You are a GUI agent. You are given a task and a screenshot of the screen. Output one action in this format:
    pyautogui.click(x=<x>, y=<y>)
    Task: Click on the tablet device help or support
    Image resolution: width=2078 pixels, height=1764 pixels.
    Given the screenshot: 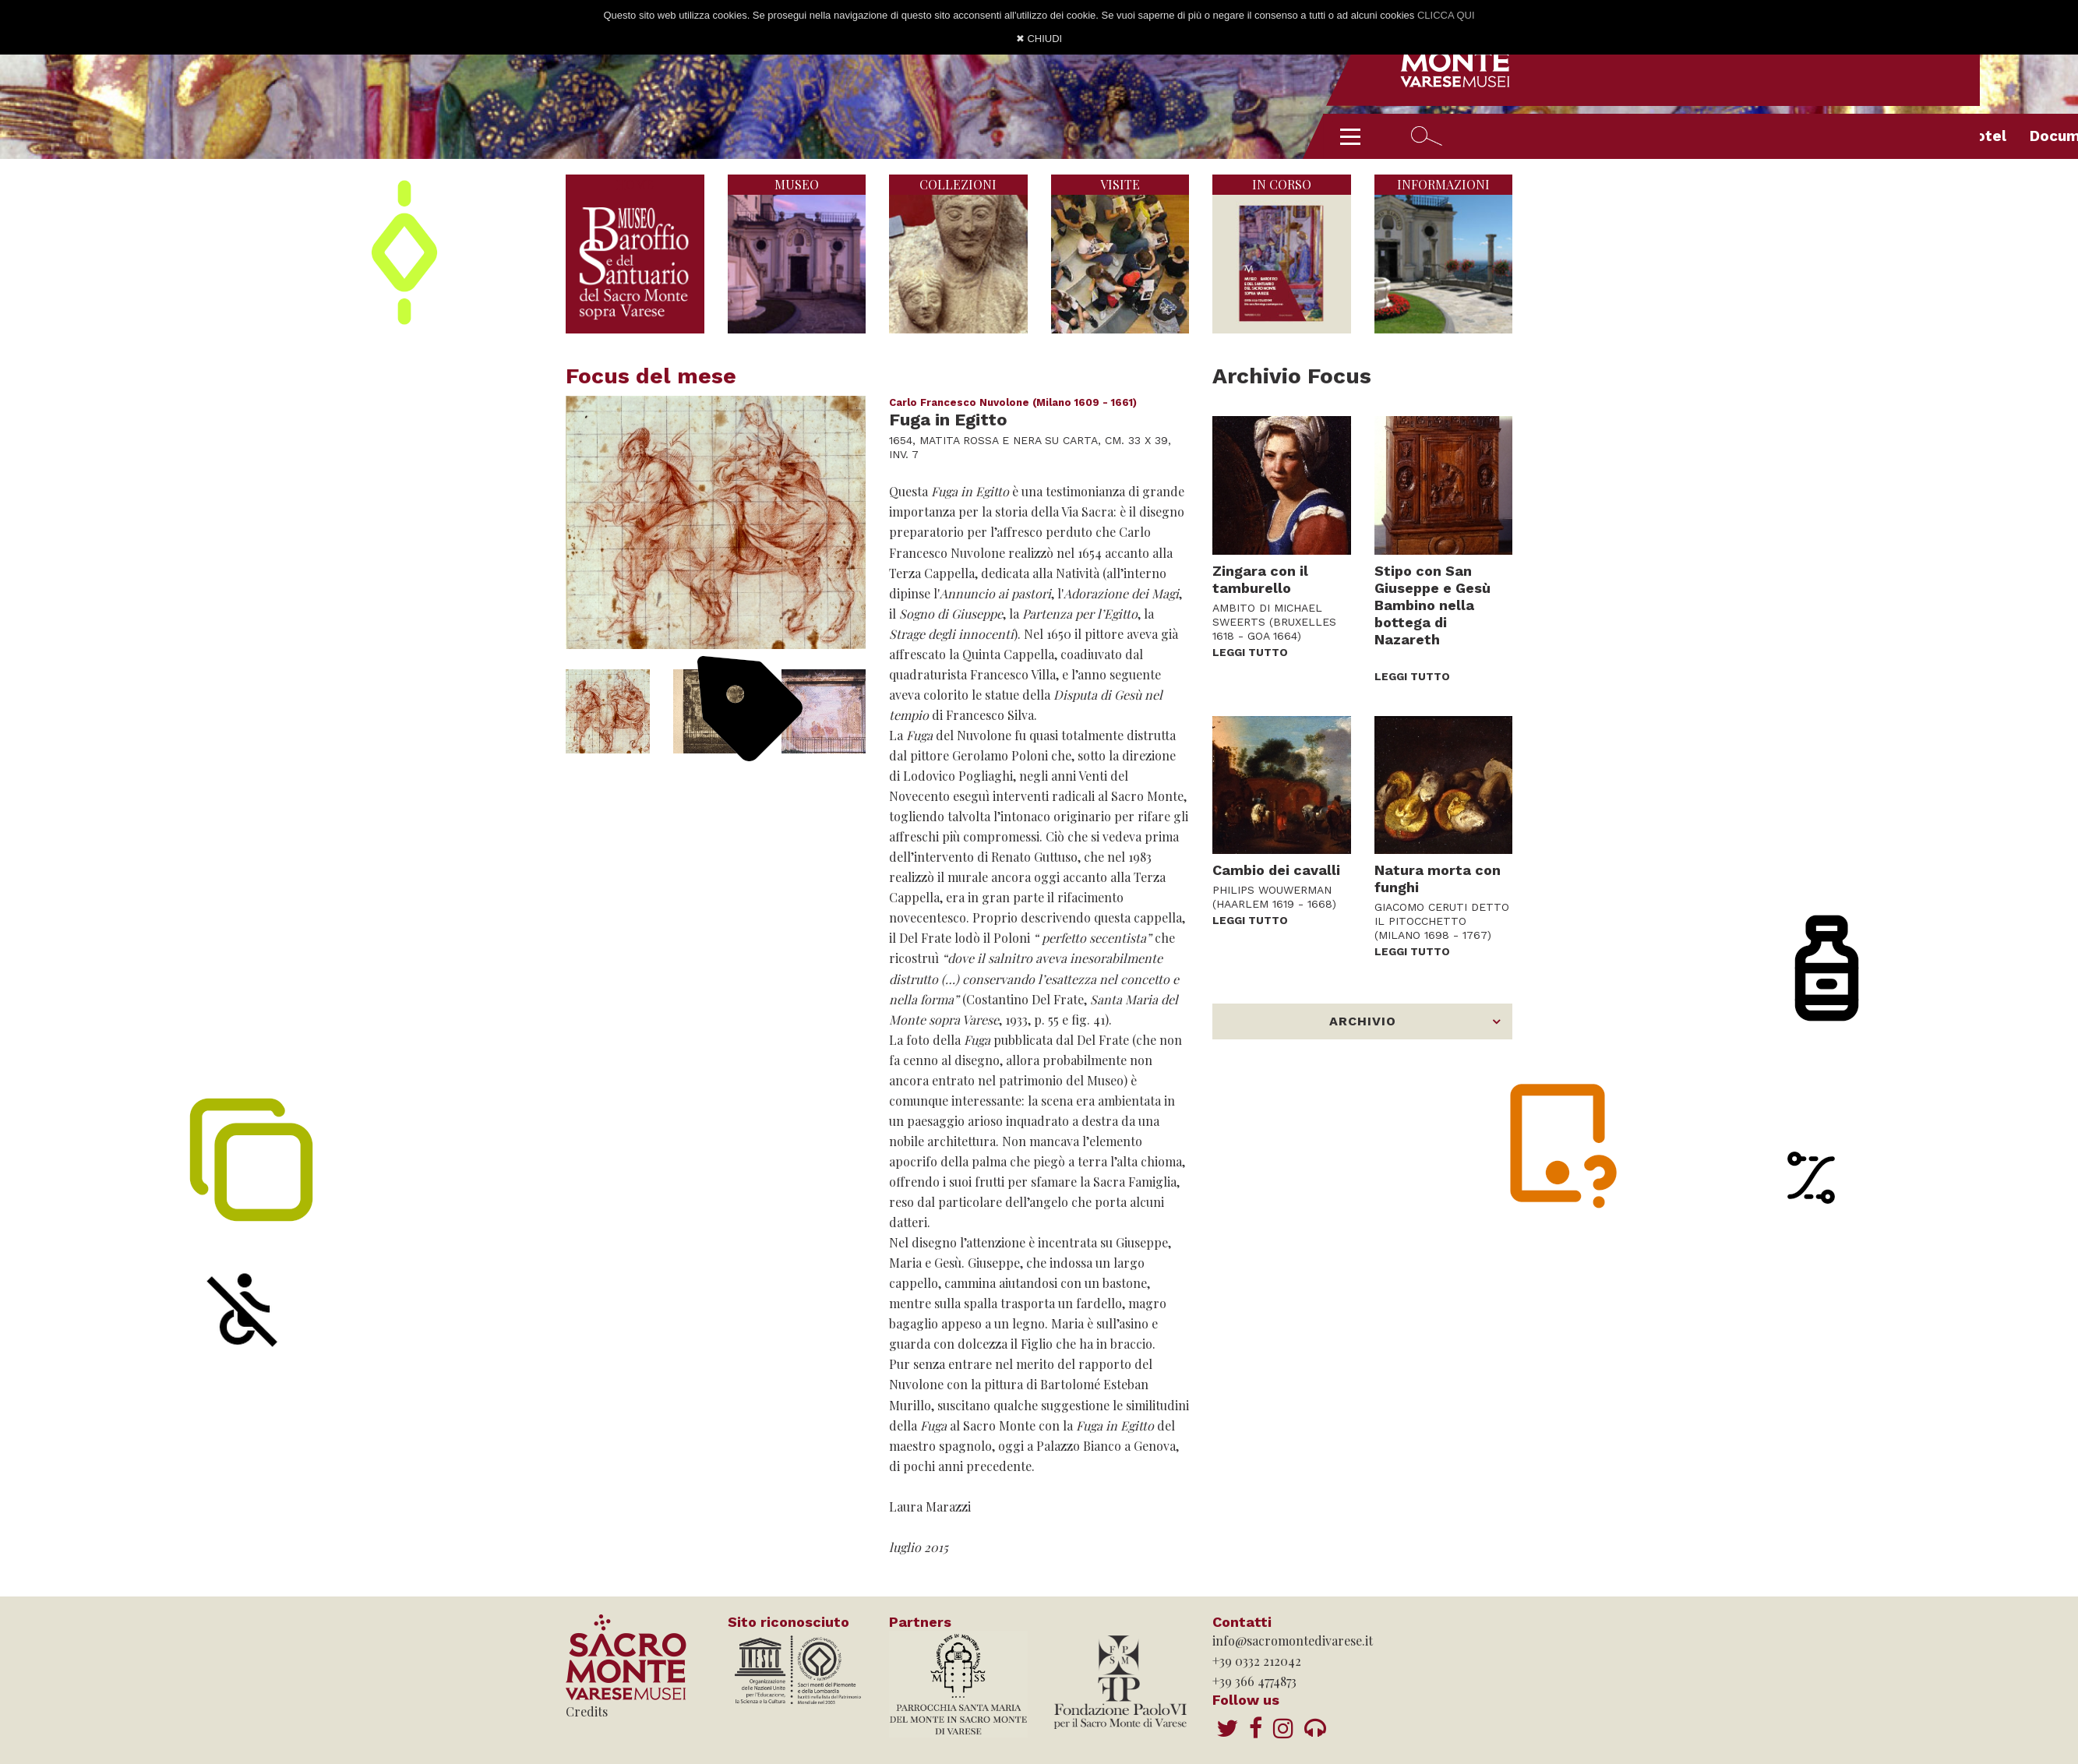 What is the action you would take?
    pyautogui.click(x=1558, y=1143)
    